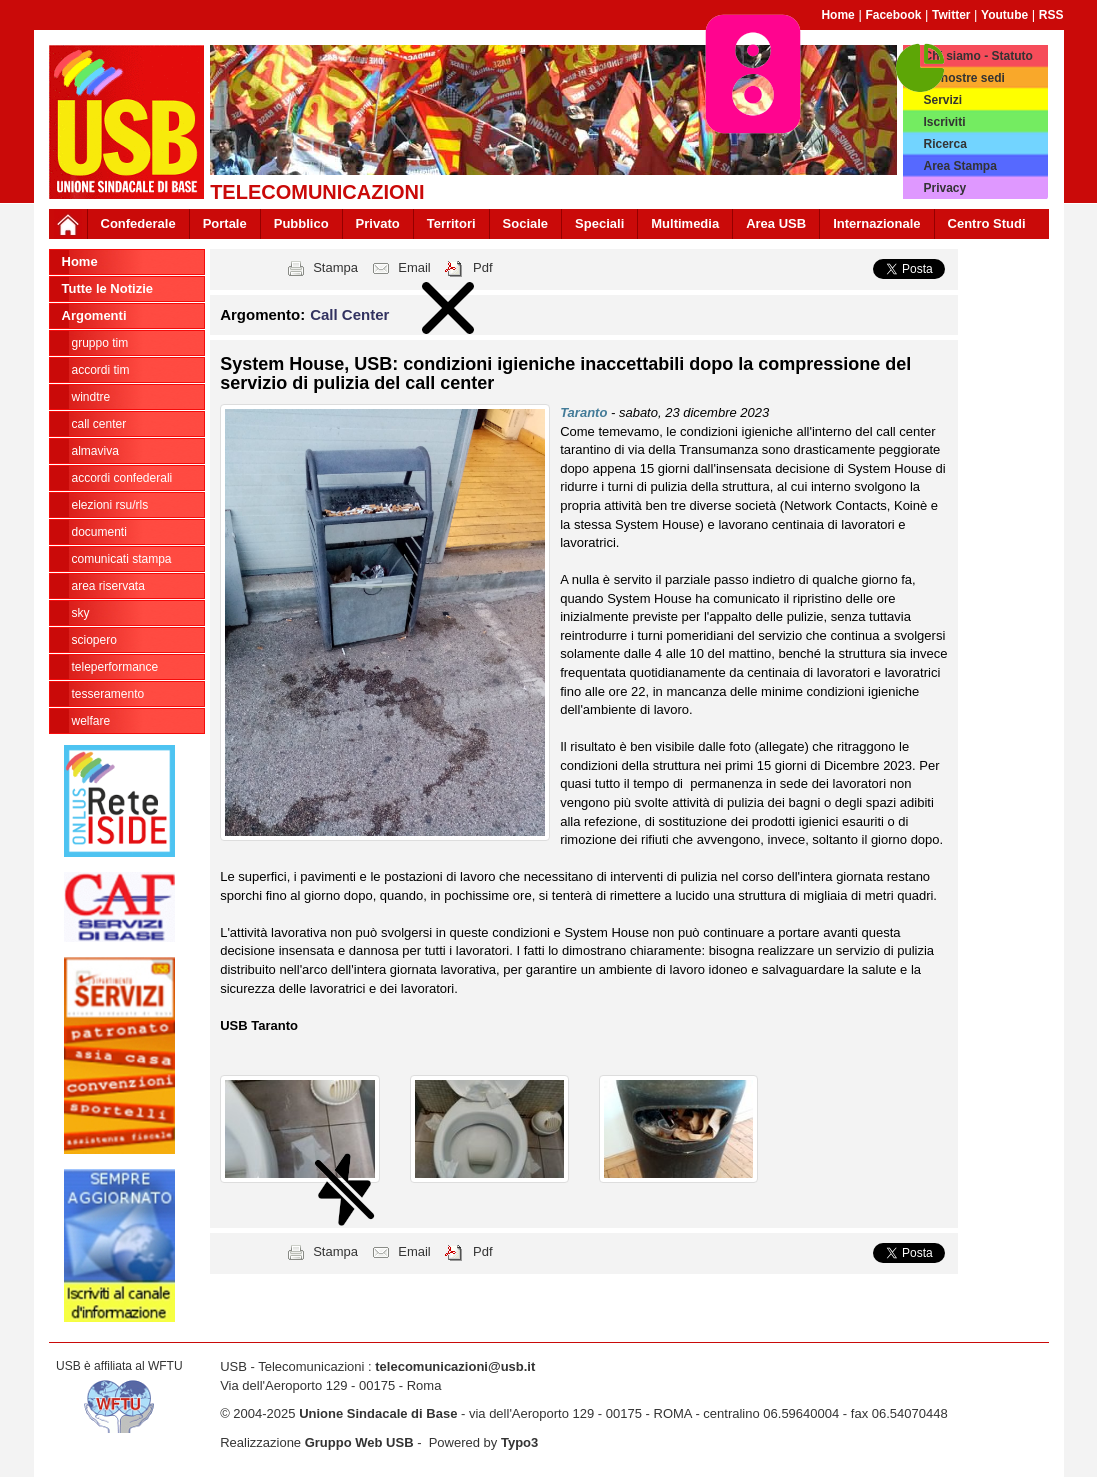  What do you see at coordinates (753, 74) in the screenshot?
I see `adjust speaker or audio output settings` at bounding box center [753, 74].